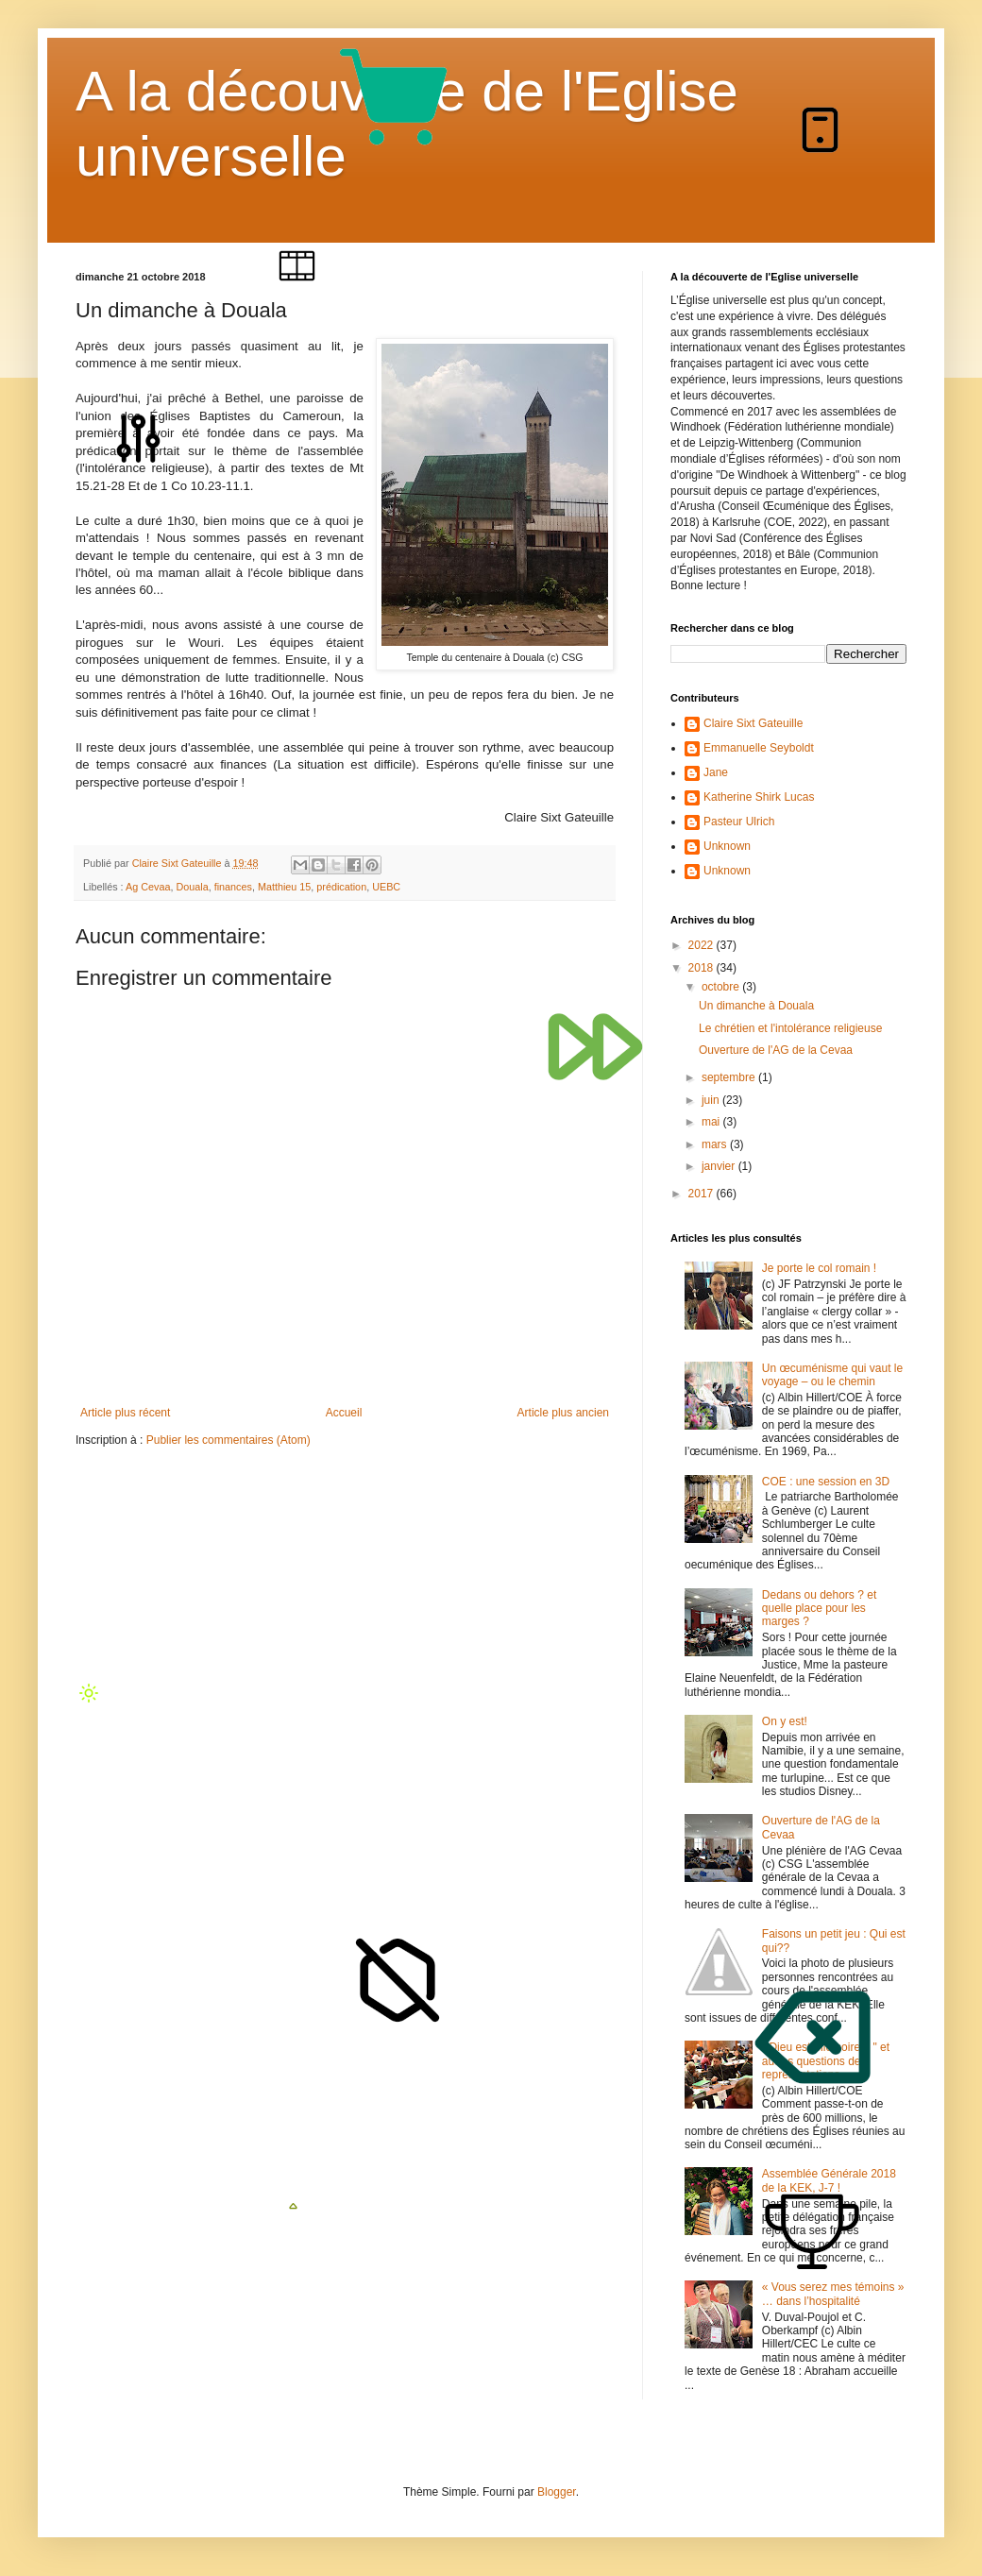 The image size is (982, 2576). Describe the element at coordinates (589, 1046) in the screenshot. I see `fast forward media playback` at that location.